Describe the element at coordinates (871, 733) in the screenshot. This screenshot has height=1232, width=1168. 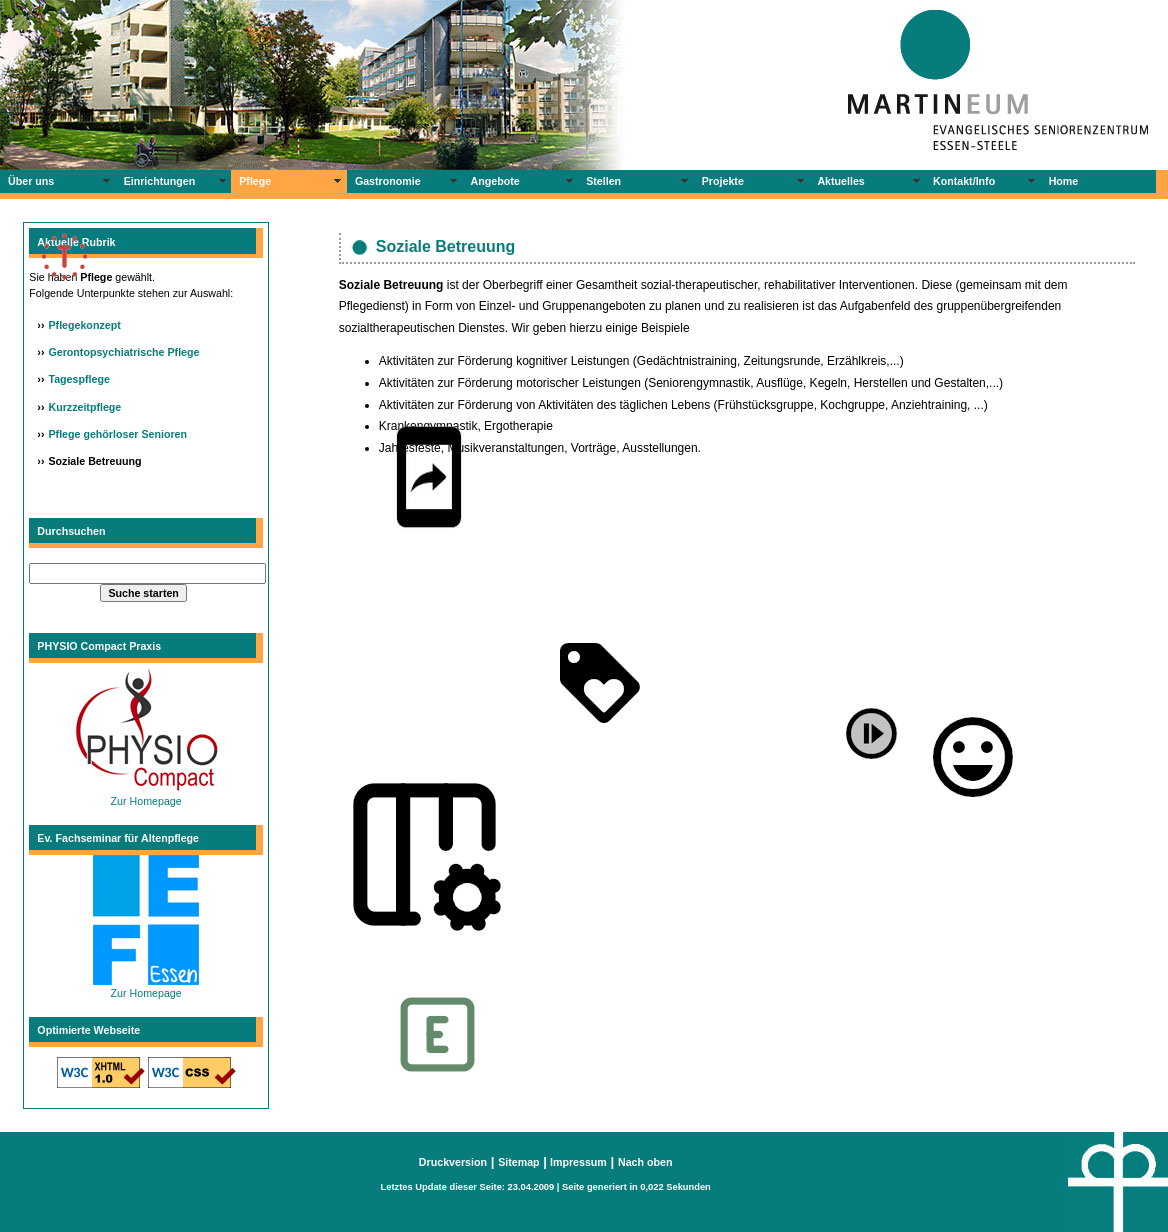
I see `play from the beginning` at that location.